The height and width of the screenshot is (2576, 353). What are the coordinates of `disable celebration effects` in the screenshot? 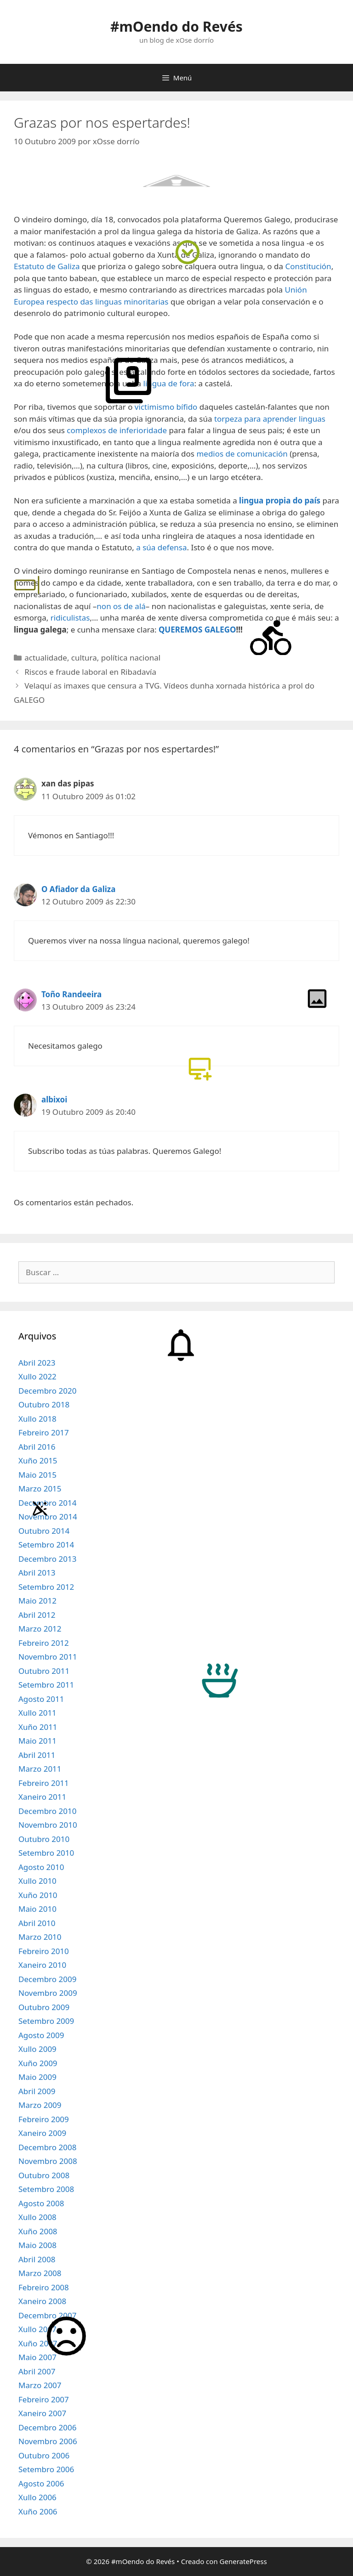 It's located at (40, 1508).